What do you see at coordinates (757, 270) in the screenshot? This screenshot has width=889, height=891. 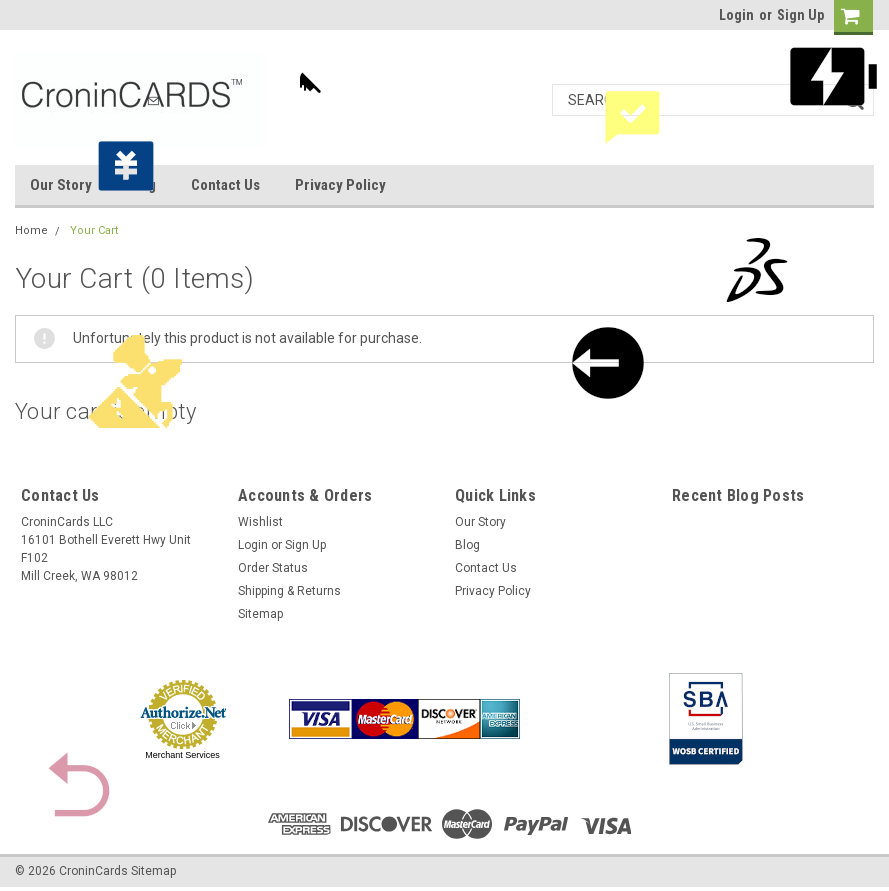 I see `dassault systèmes company logo` at bounding box center [757, 270].